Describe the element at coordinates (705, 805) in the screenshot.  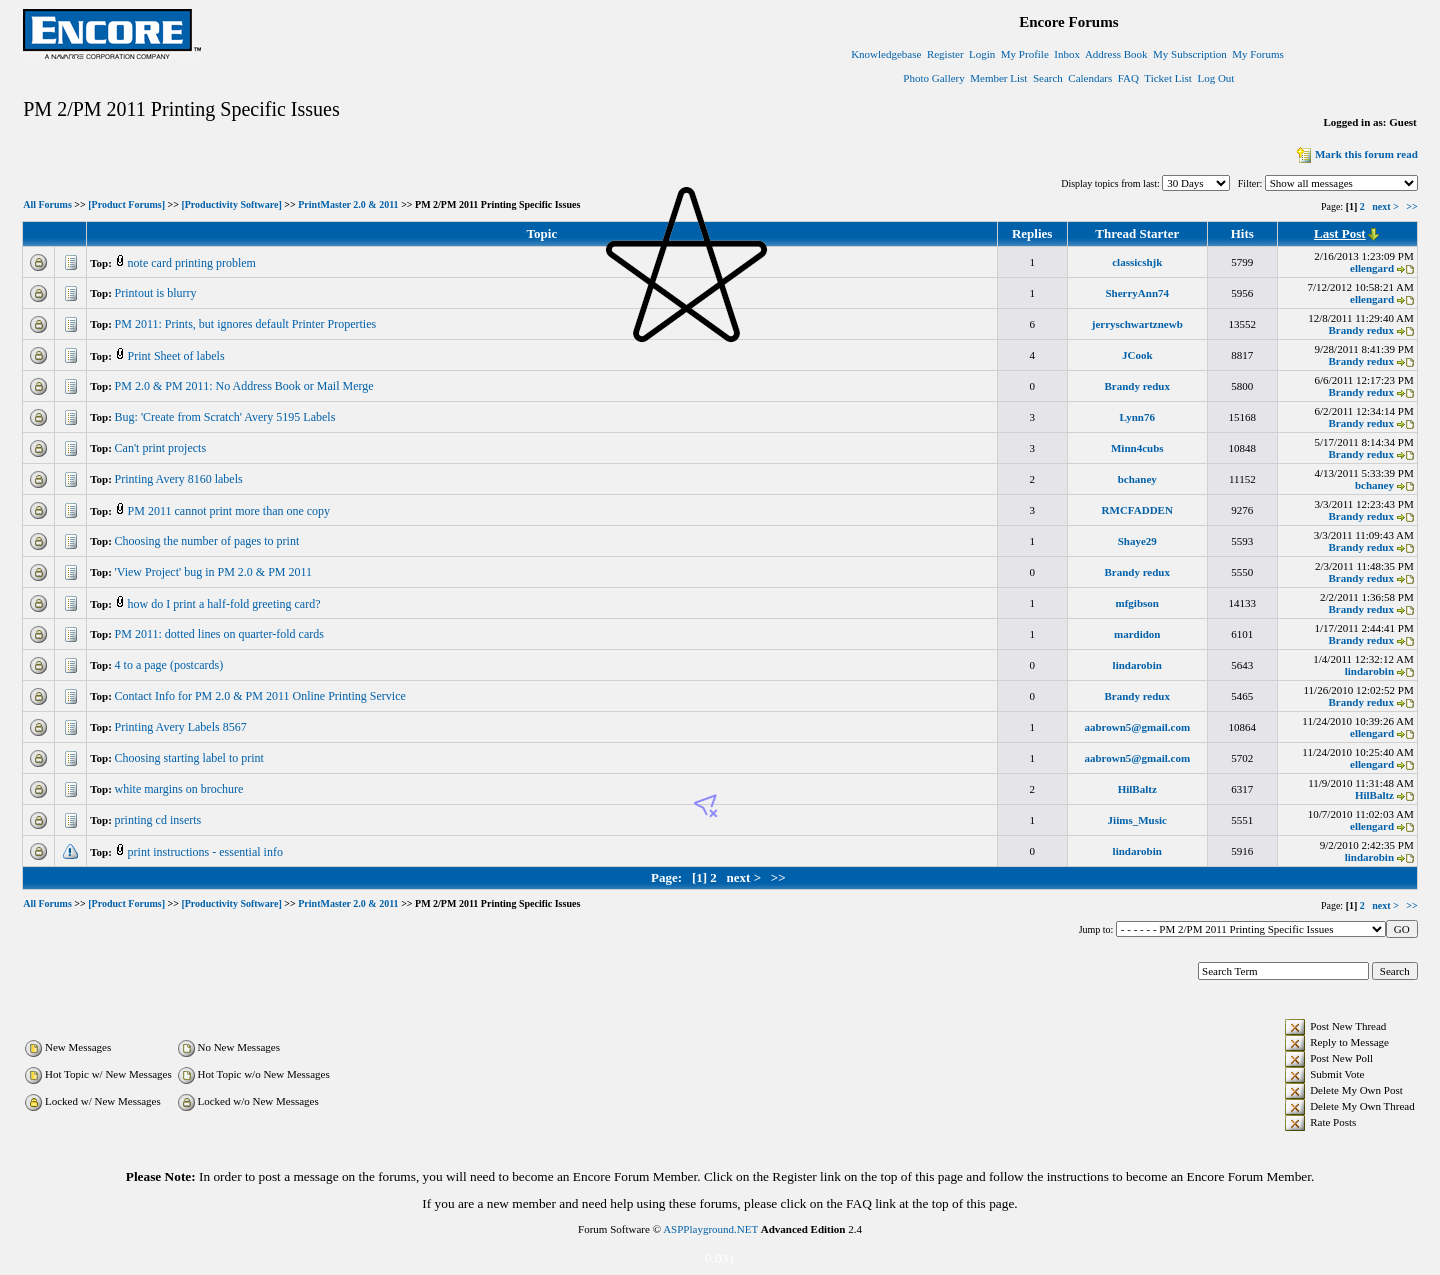
I see `location services unavailable or disabled` at that location.